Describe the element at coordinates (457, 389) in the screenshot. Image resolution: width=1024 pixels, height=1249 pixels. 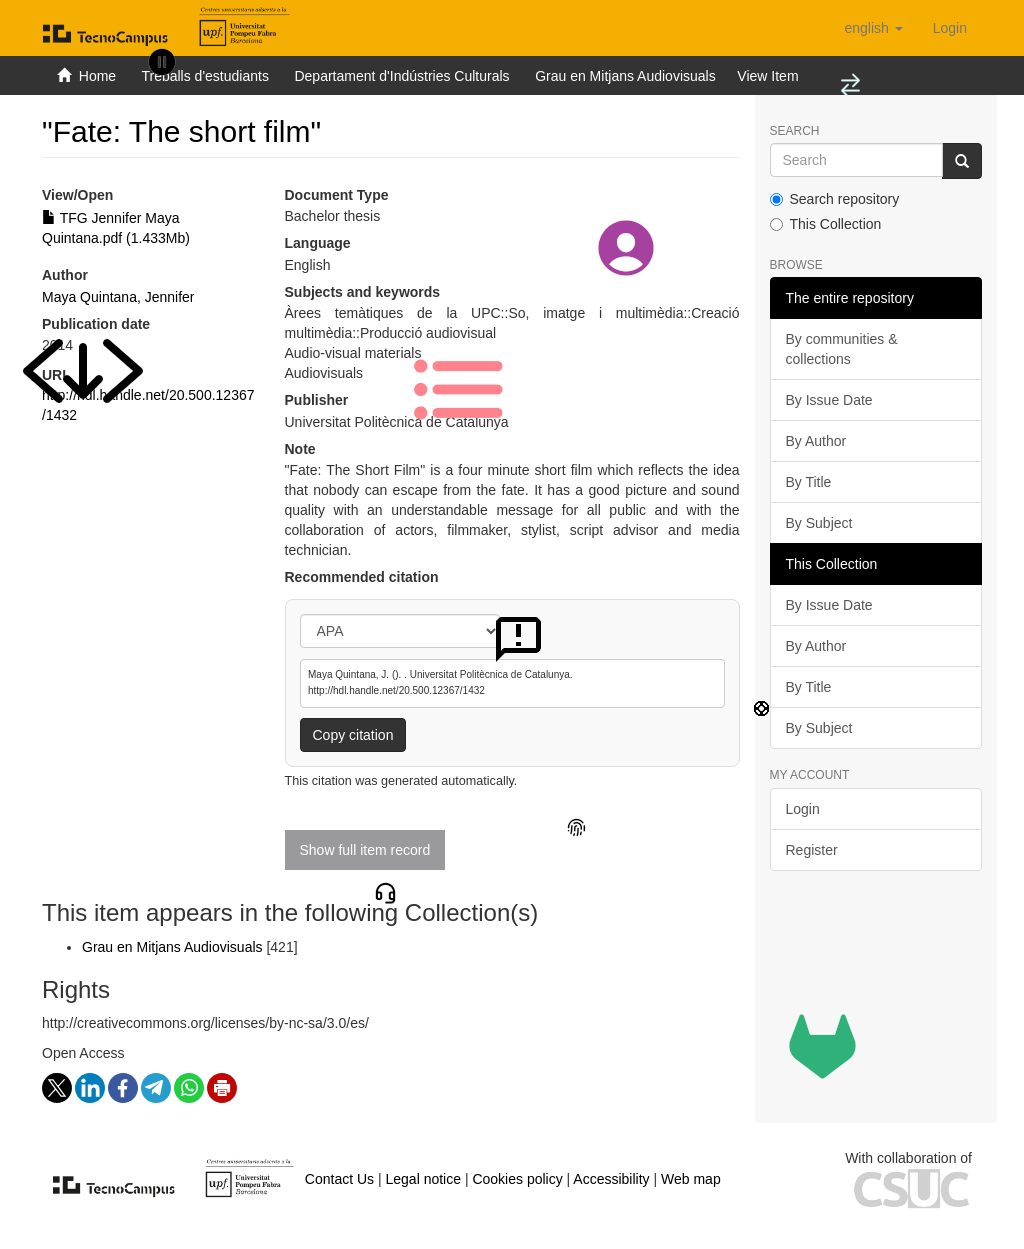
I see `view items in a list format` at that location.